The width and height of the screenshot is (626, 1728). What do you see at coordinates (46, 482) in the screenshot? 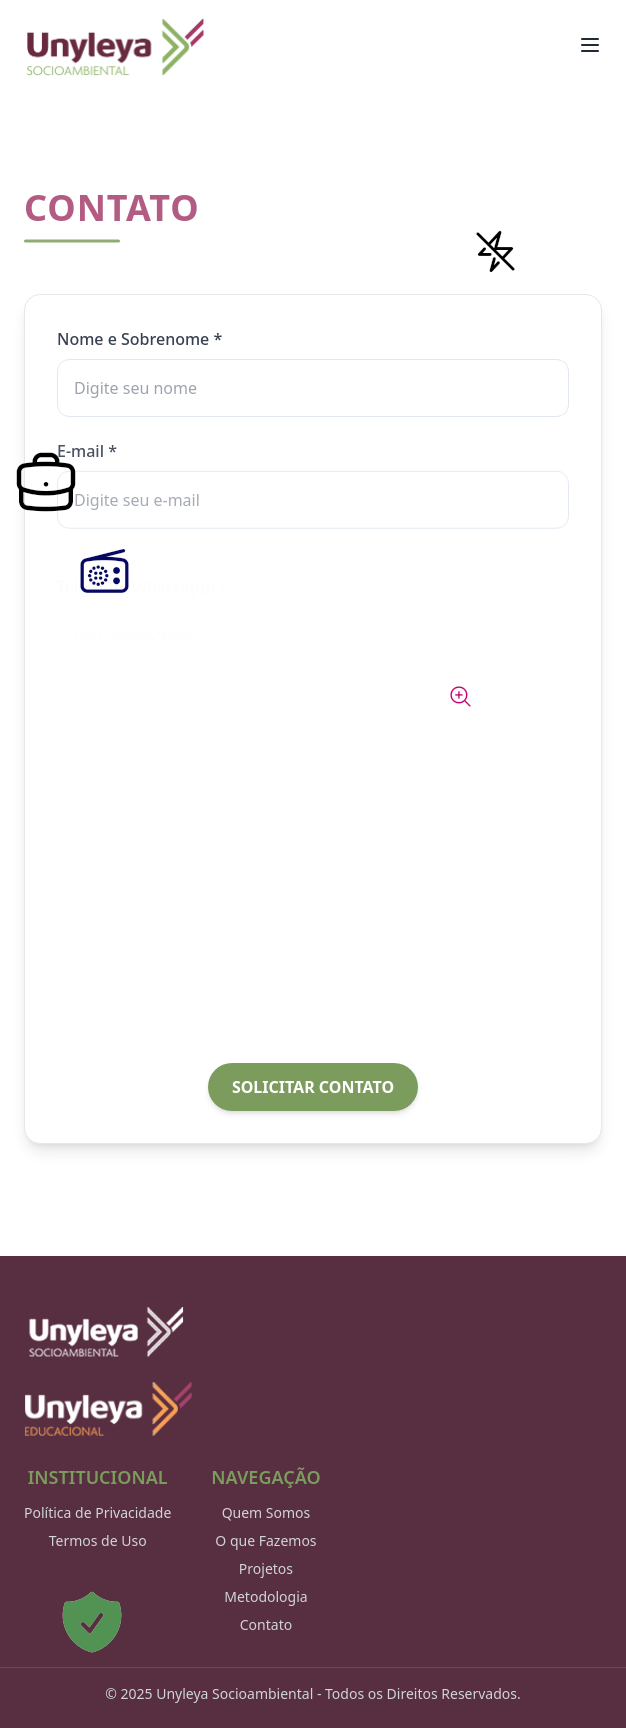
I see `access work or business documents` at bounding box center [46, 482].